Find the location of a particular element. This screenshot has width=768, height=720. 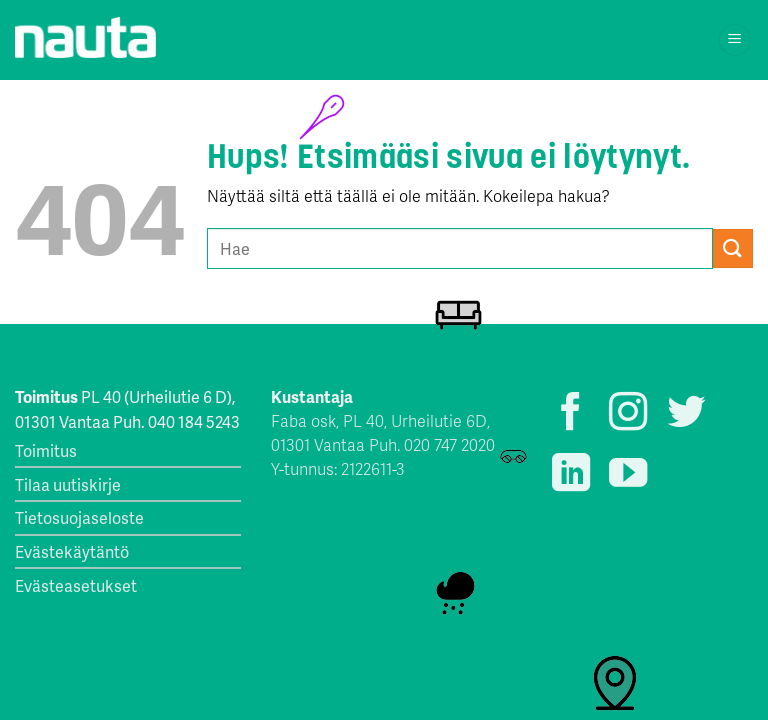

indicates snowy weather conditions is located at coordinates (455, 592).